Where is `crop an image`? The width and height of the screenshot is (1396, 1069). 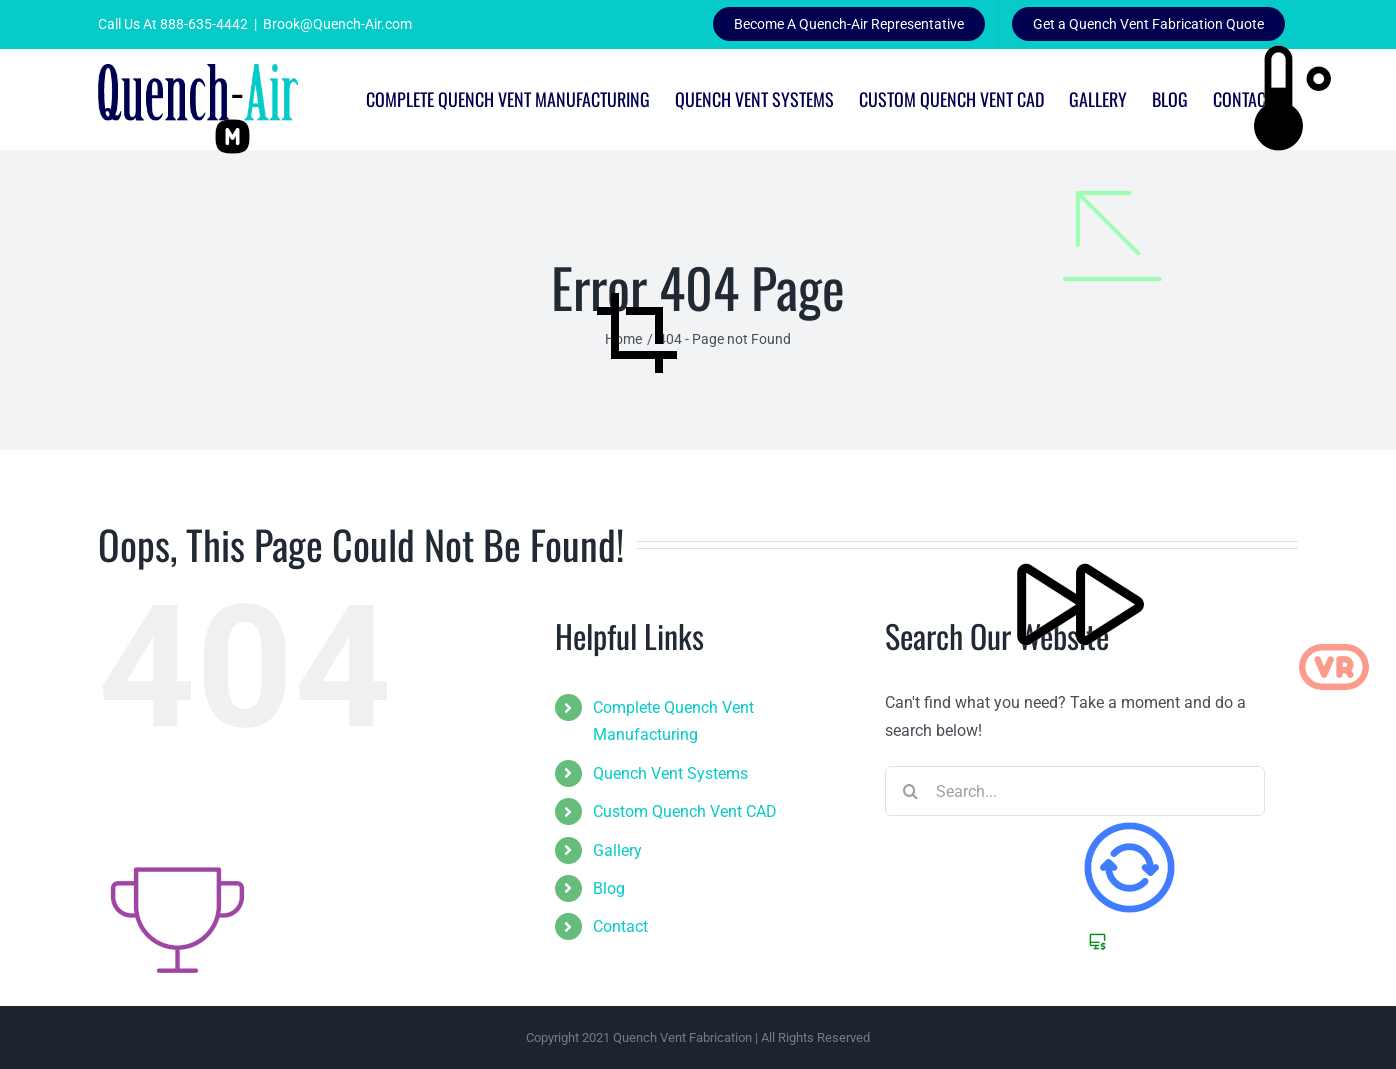
crop an image is located at coordinates (637, 333).